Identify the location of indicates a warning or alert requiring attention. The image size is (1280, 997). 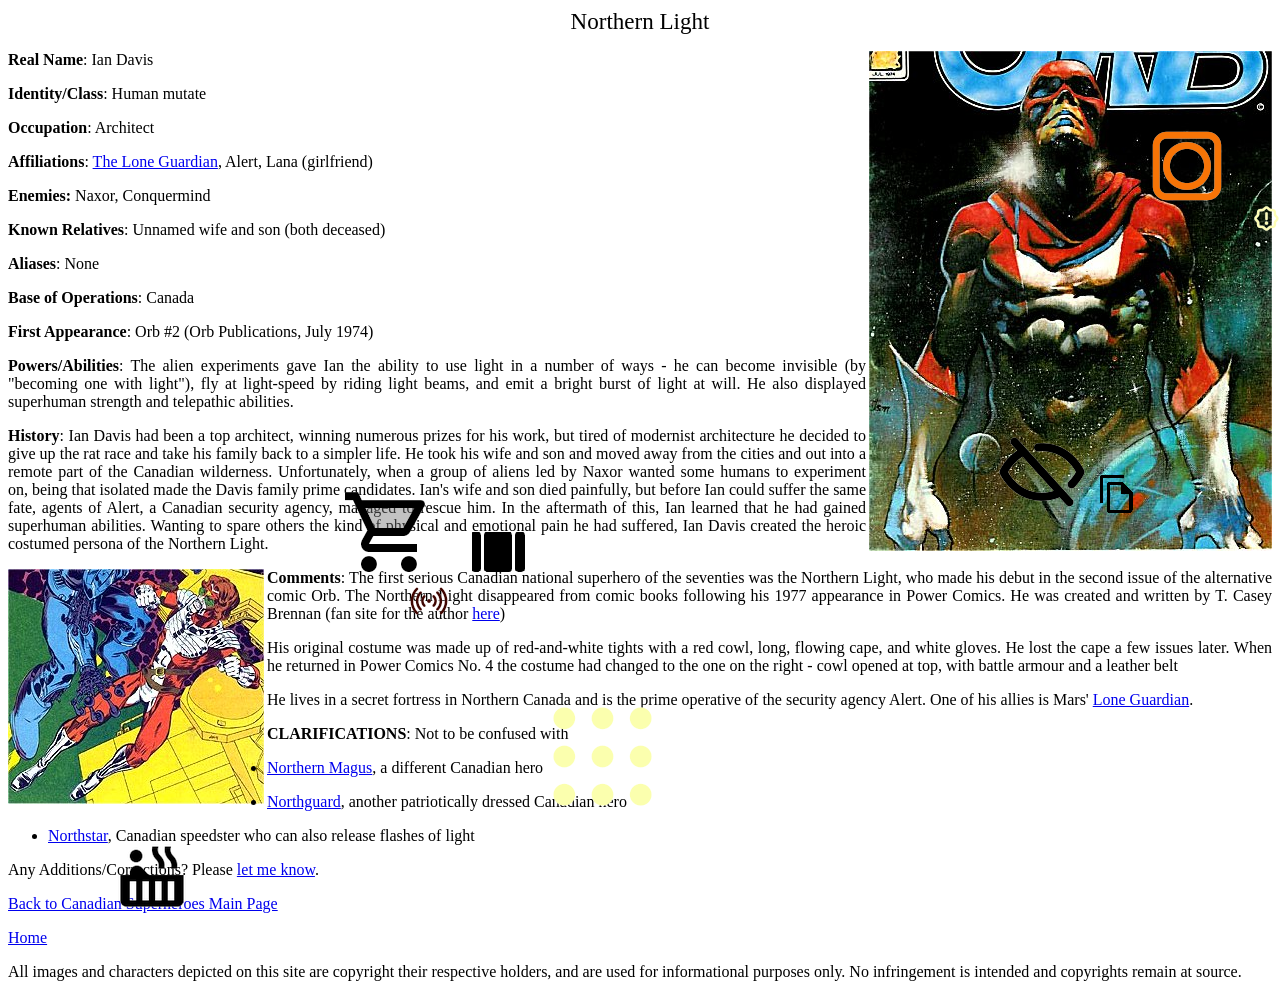
(1266, 218).